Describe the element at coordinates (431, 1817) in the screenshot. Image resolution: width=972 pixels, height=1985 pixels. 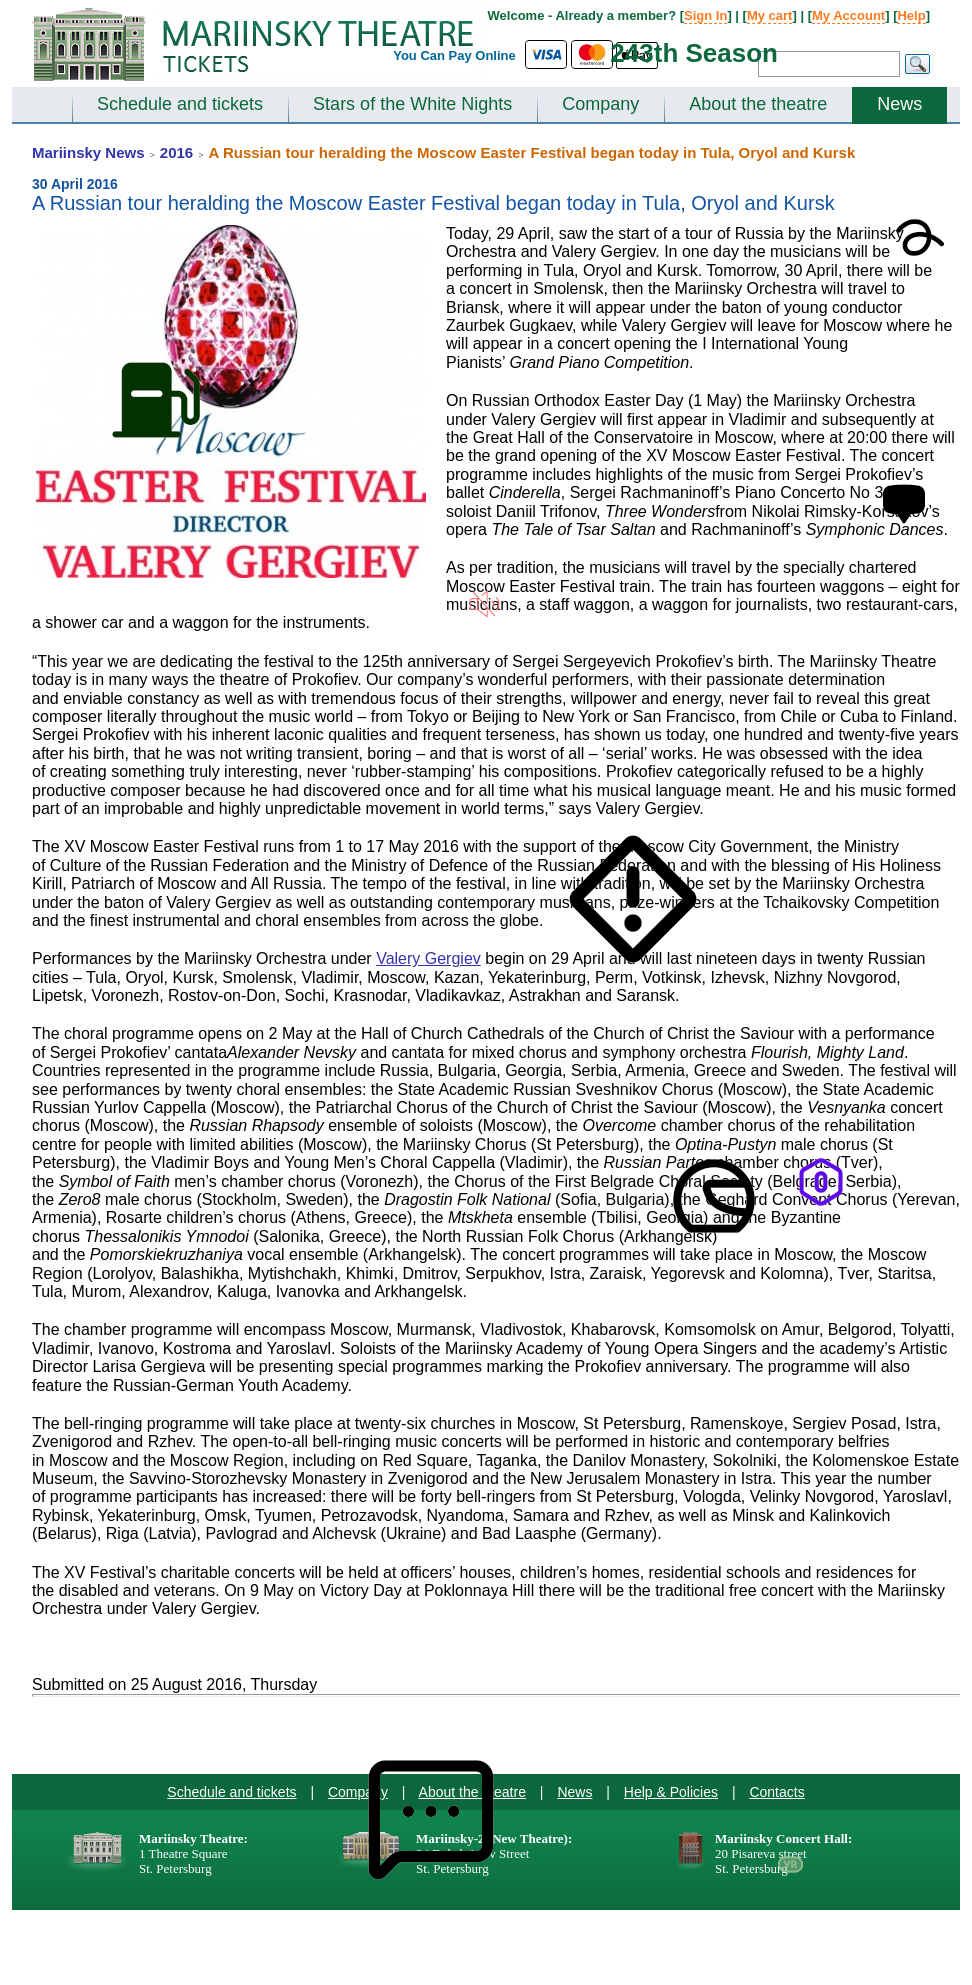
I see `view more messages or conversation options` at that location.